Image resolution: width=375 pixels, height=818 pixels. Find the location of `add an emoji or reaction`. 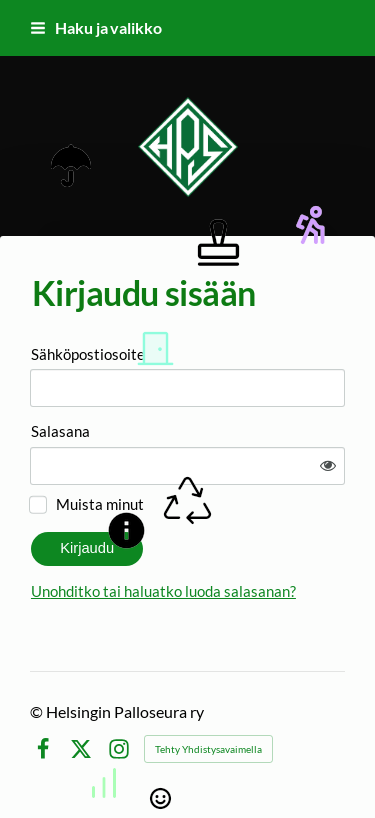

add an emoji or reaction is located at coordinates (160, 798).